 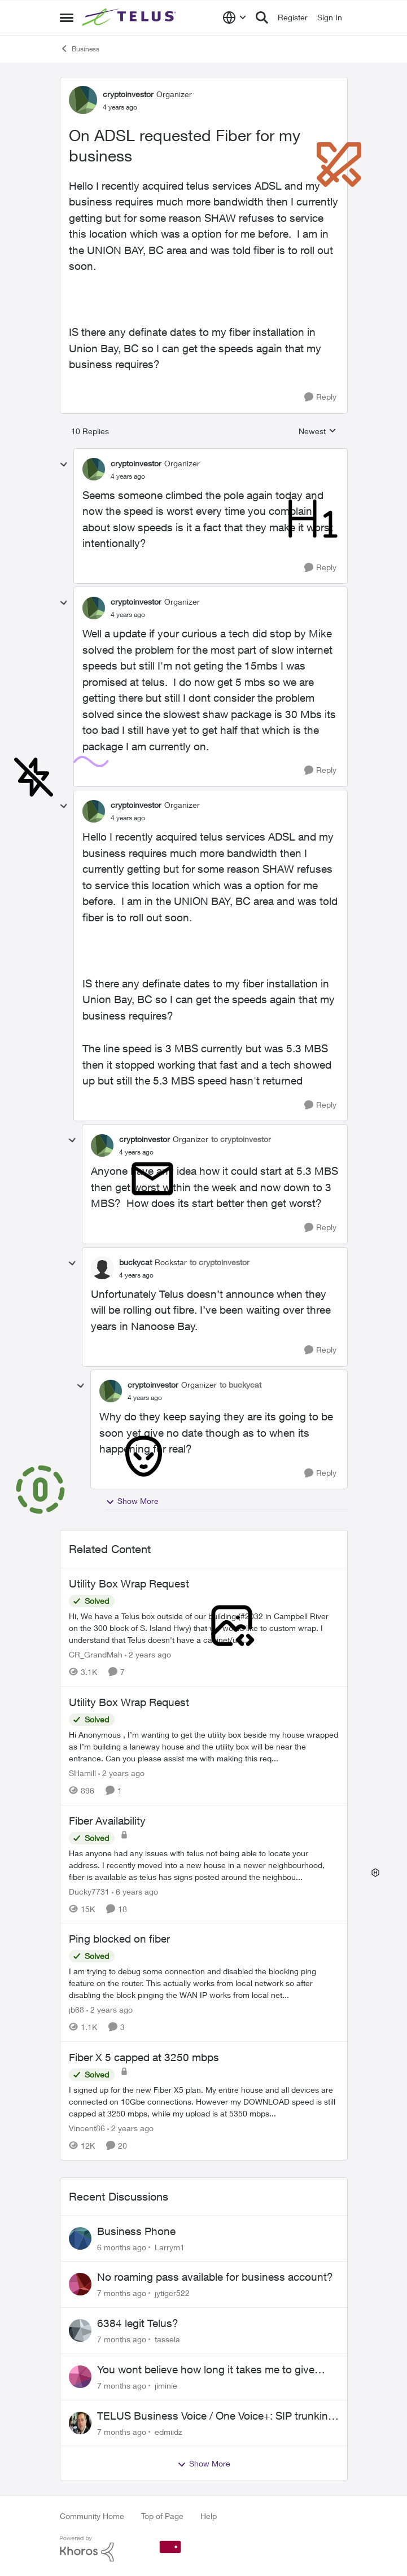 What do you see at coordinates (313, 518) in the screenshot?
I see `format text as heading level 1` at bounding box center [313, 518].